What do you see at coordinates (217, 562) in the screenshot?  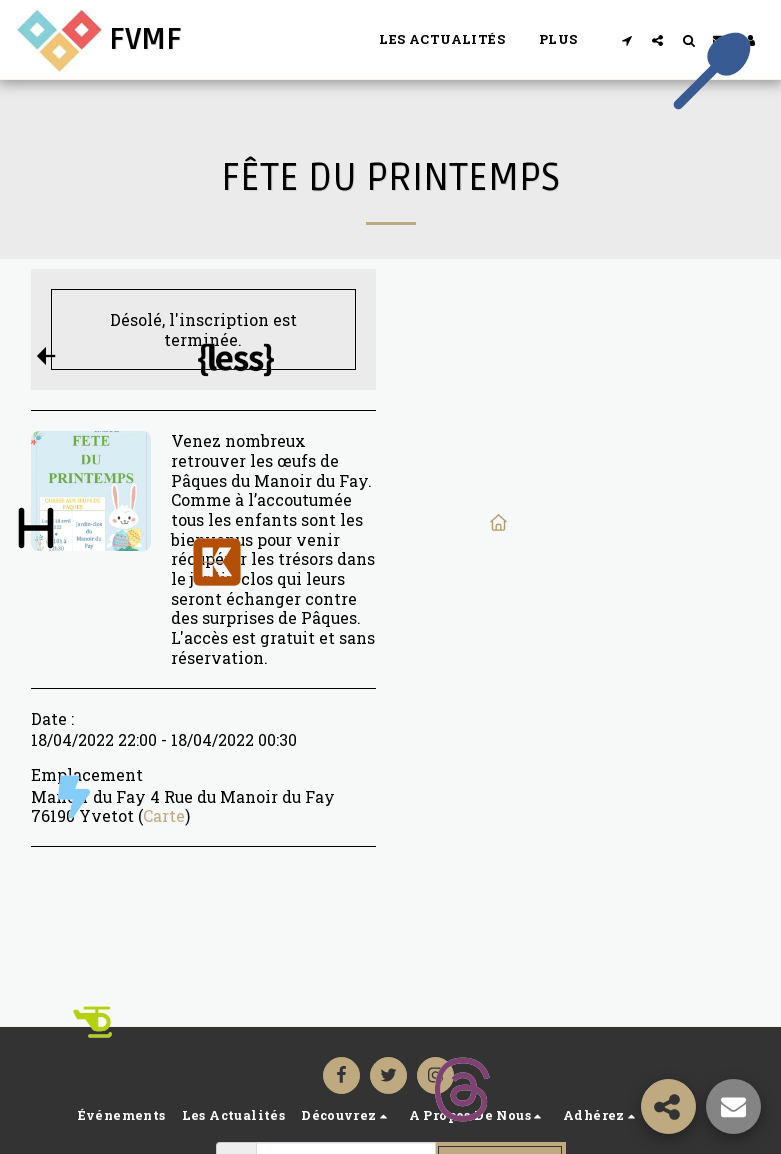 I see `korvue brand logo` at bounding box center [217, 562].